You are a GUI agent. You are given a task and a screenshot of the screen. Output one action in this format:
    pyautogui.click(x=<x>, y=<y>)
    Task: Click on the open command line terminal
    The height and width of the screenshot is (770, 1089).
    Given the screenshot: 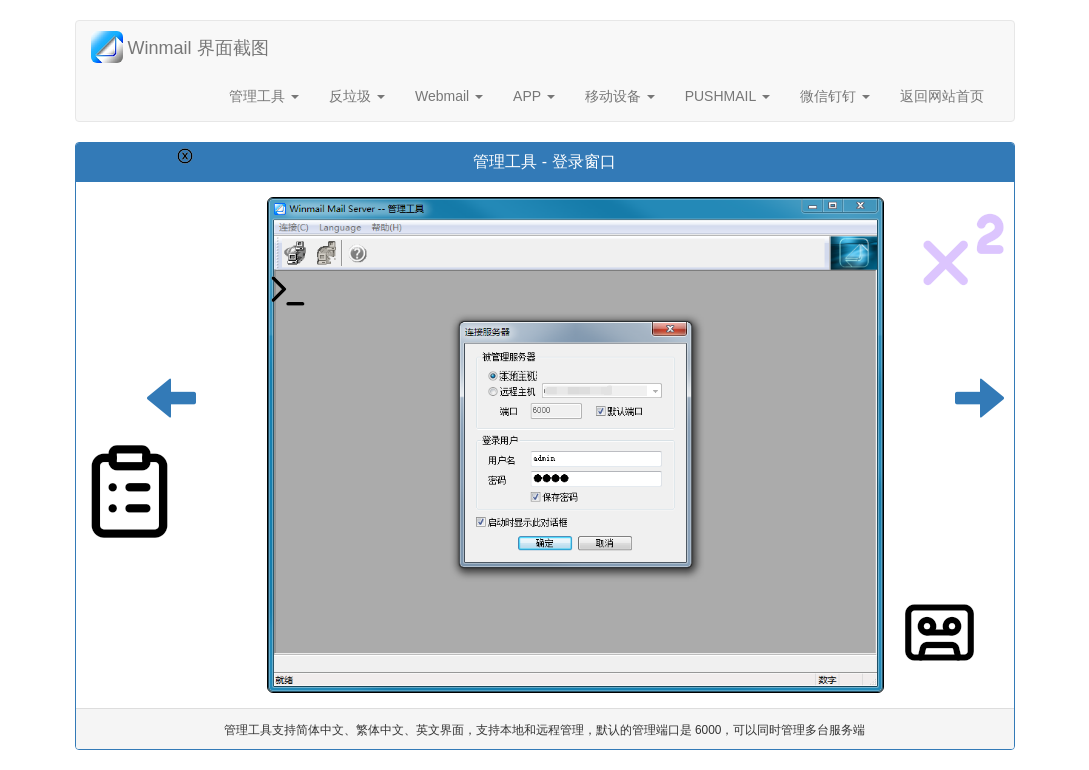 What is the action you would take?
    pyautogui.click(x=288, y=291)
    